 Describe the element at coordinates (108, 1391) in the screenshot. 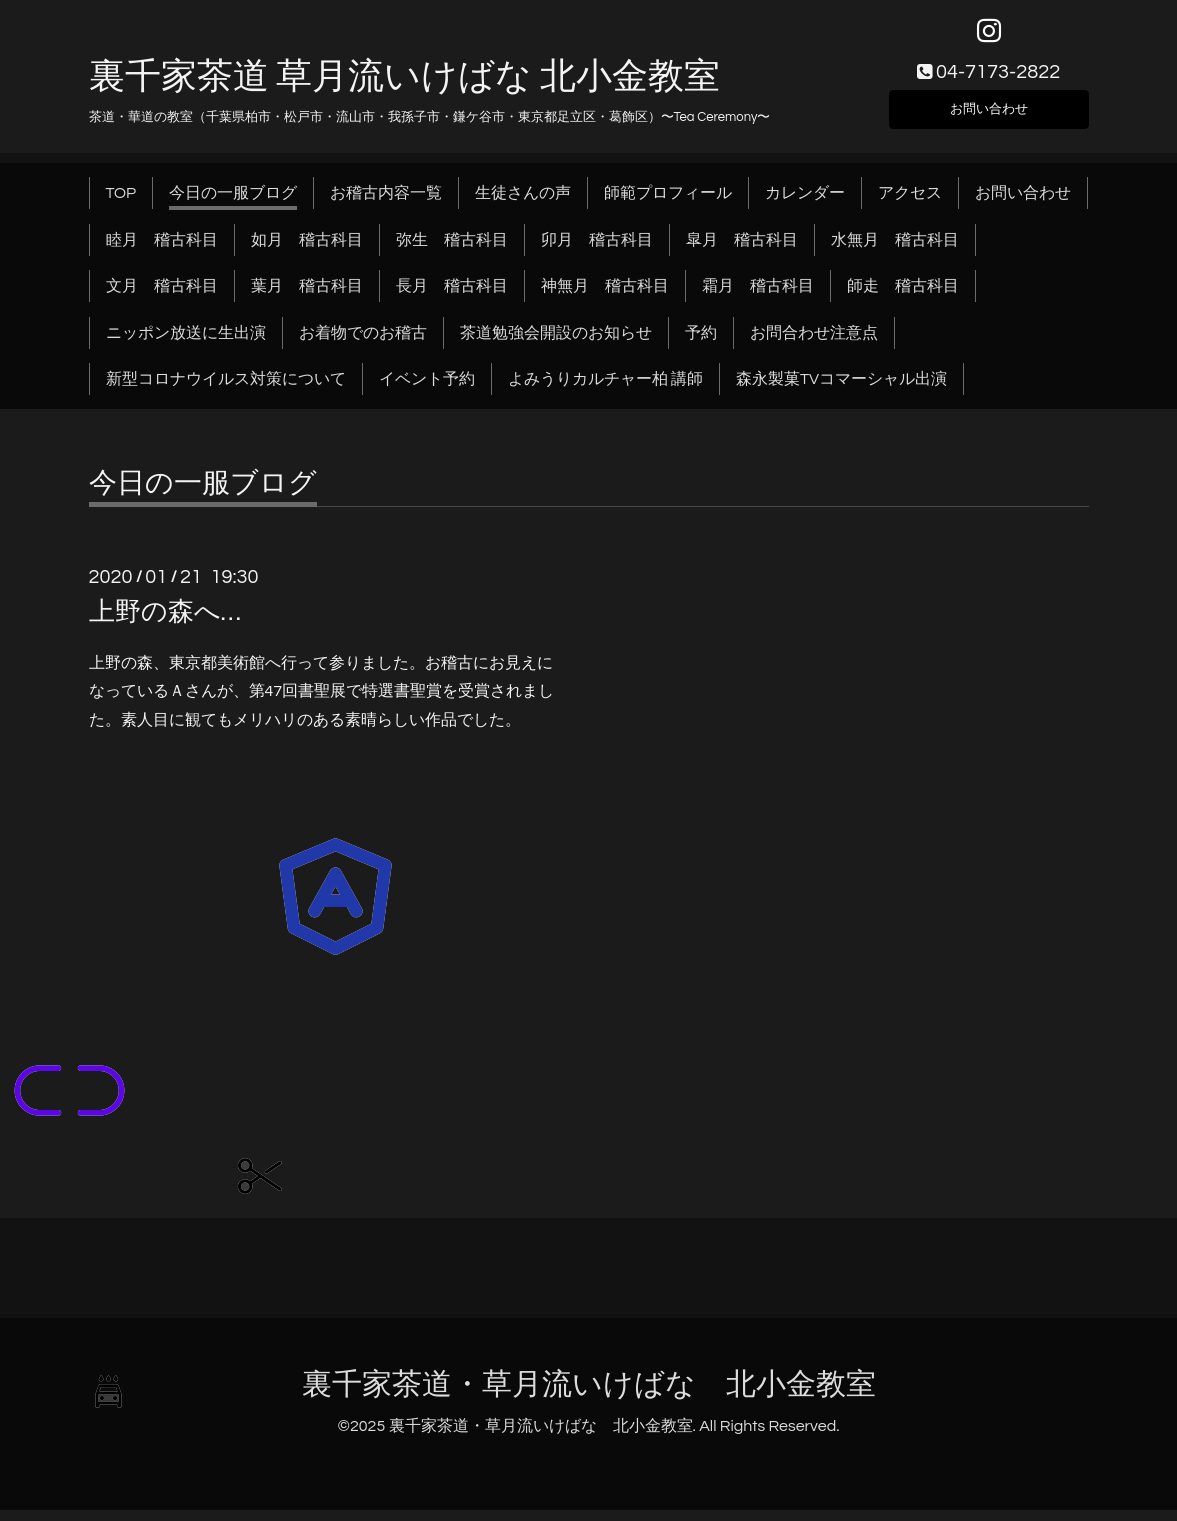

I see `find nearby car wash locations` at that location.